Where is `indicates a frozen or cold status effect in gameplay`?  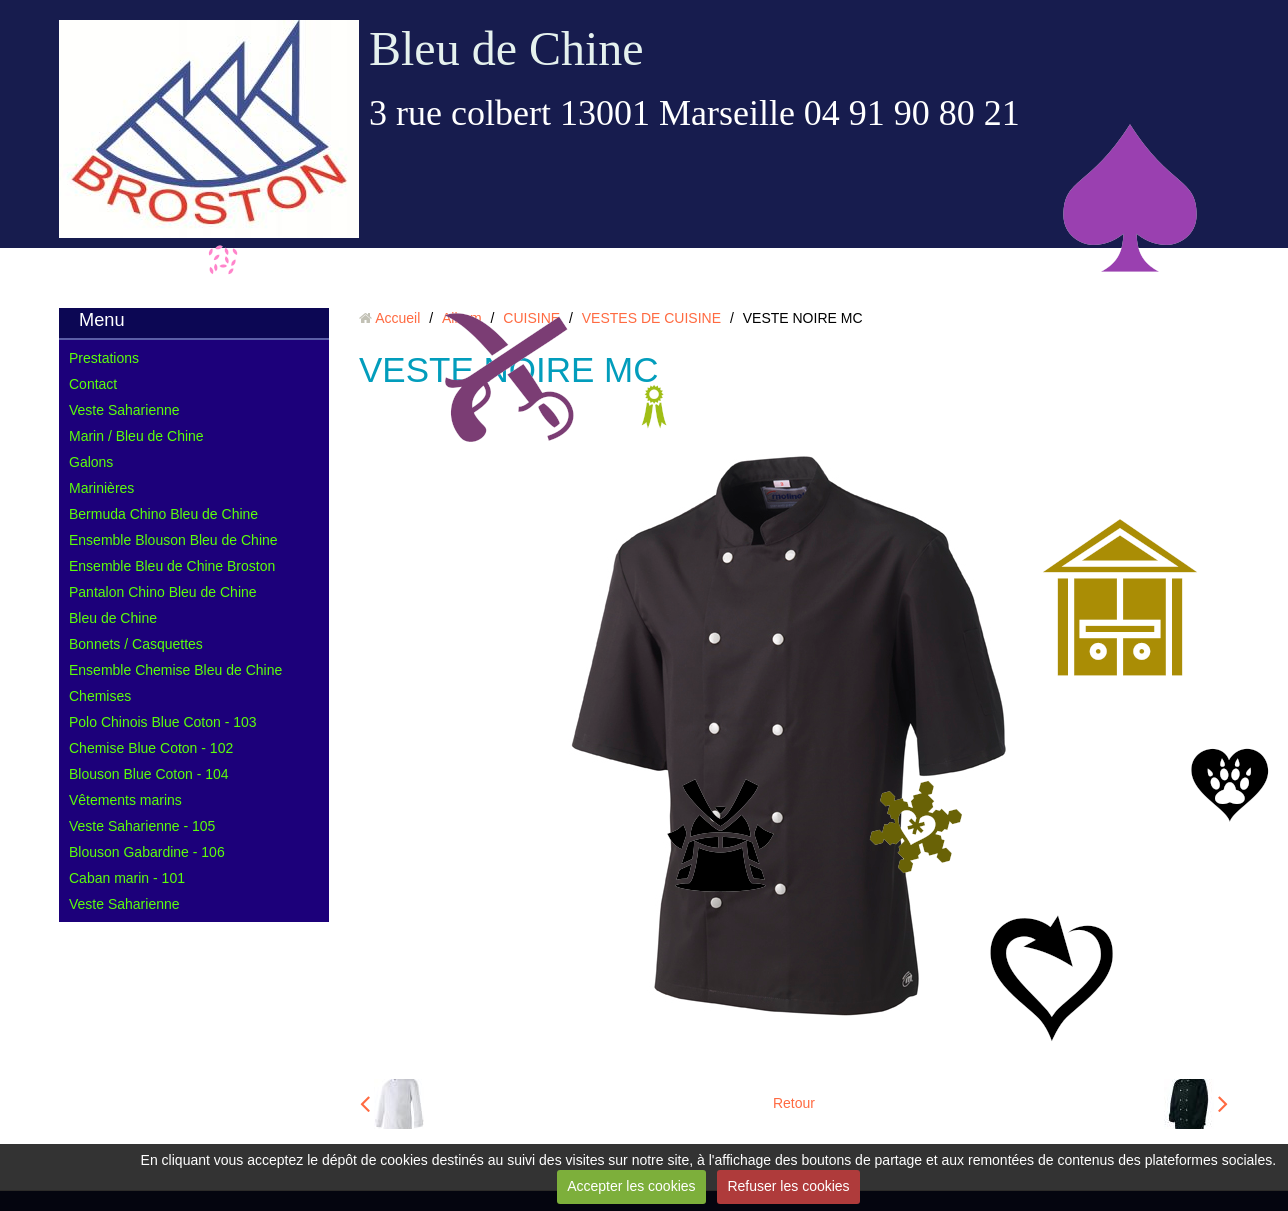
indicates a frozen or cold status effect in gameplay is located at coordinates (916, 827).